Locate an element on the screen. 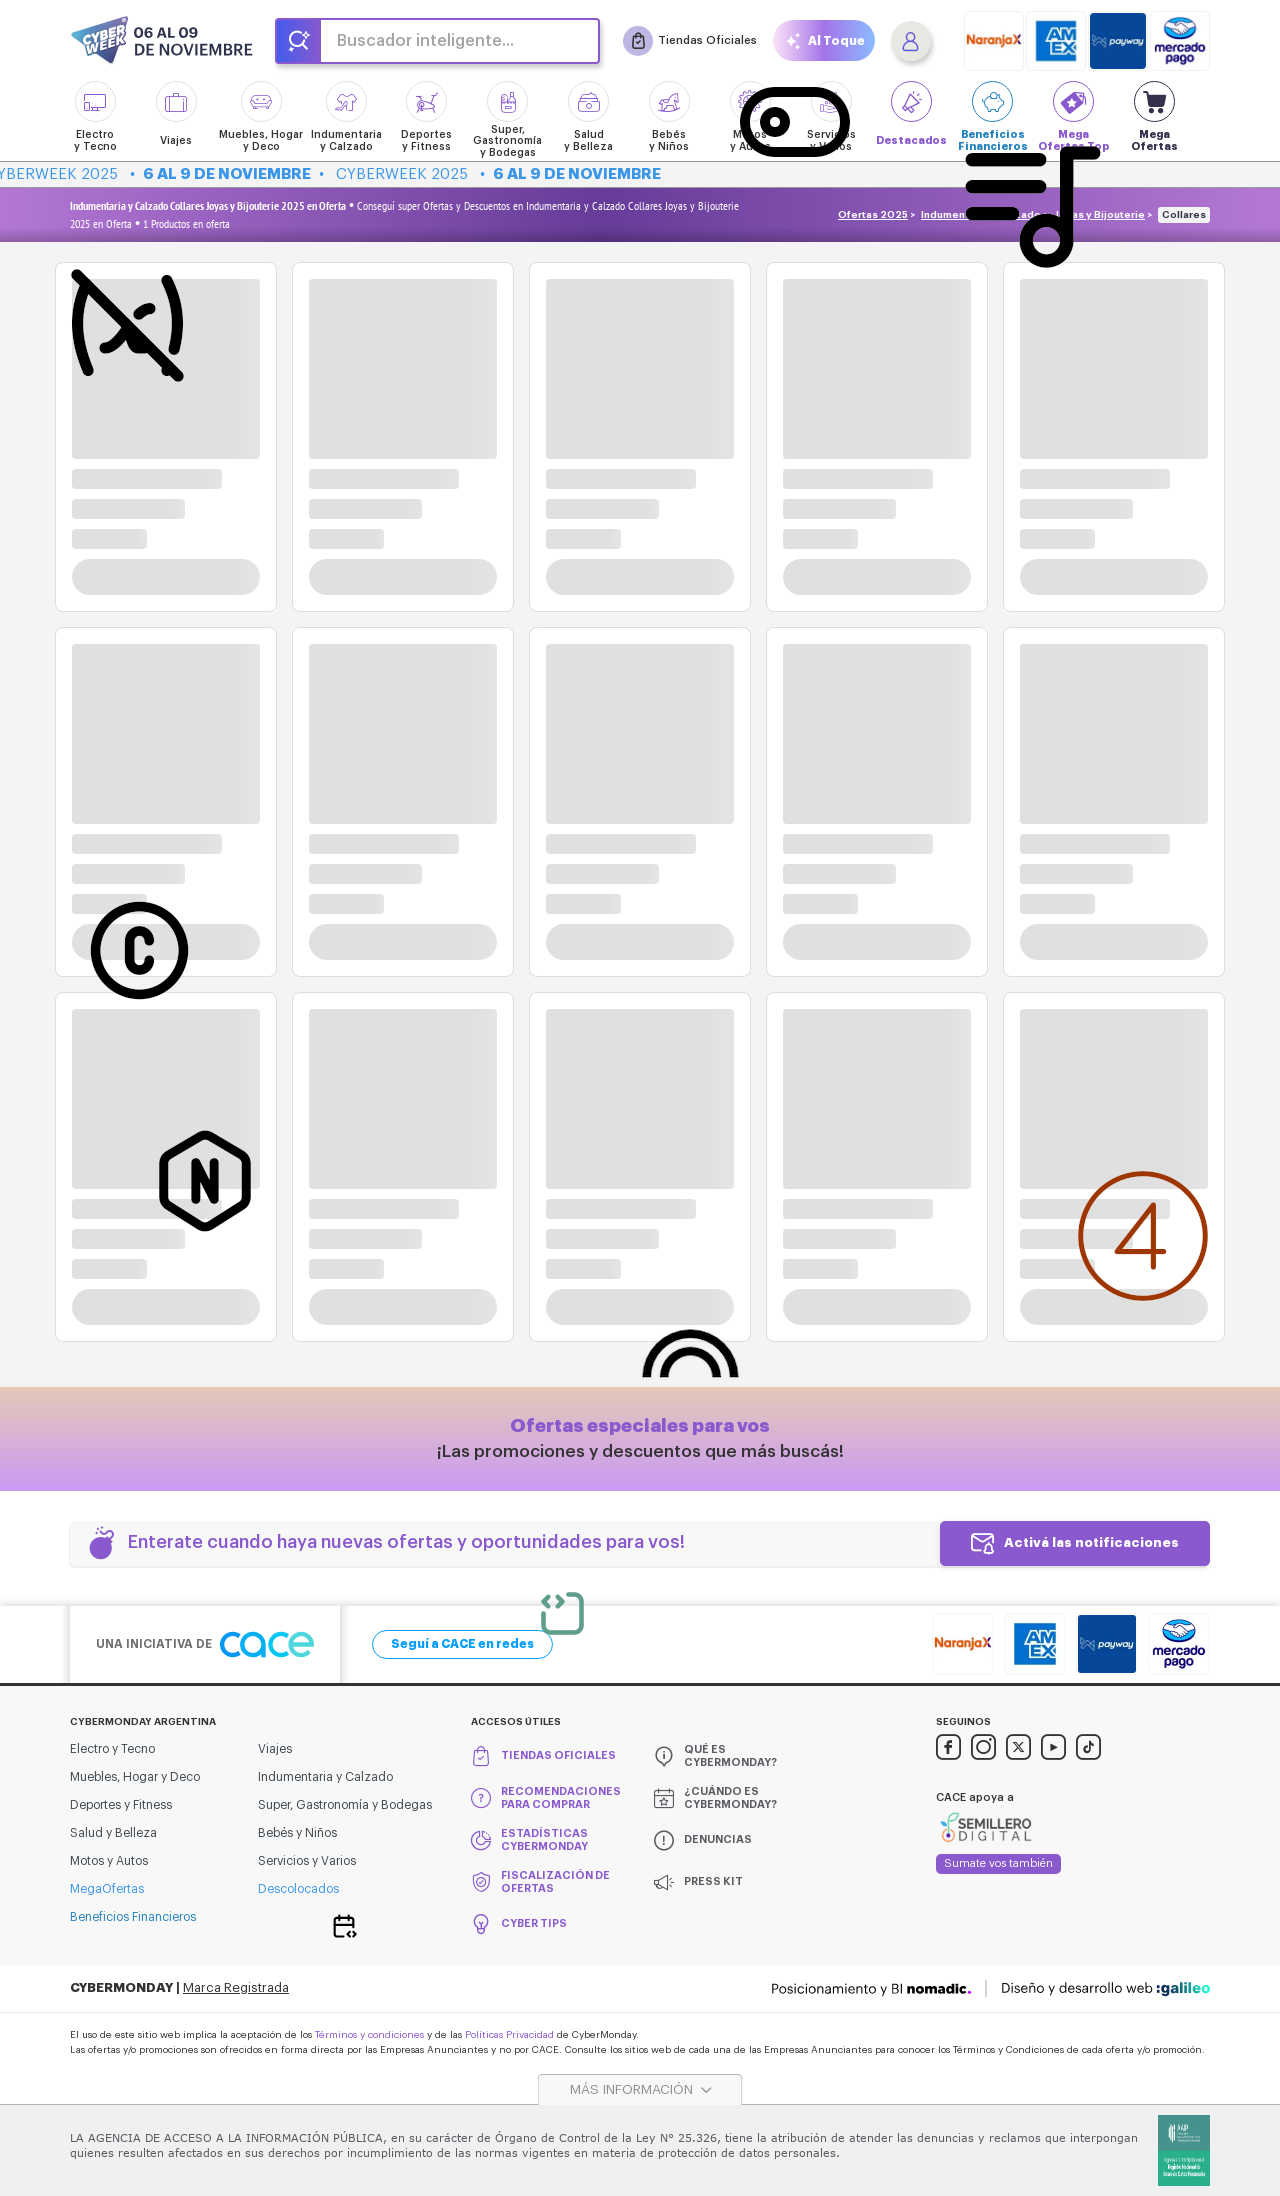 The width and height of the screenshot is (1280, 2196). indicates copyright or copyrighted content is located at coordinates (139, 950).